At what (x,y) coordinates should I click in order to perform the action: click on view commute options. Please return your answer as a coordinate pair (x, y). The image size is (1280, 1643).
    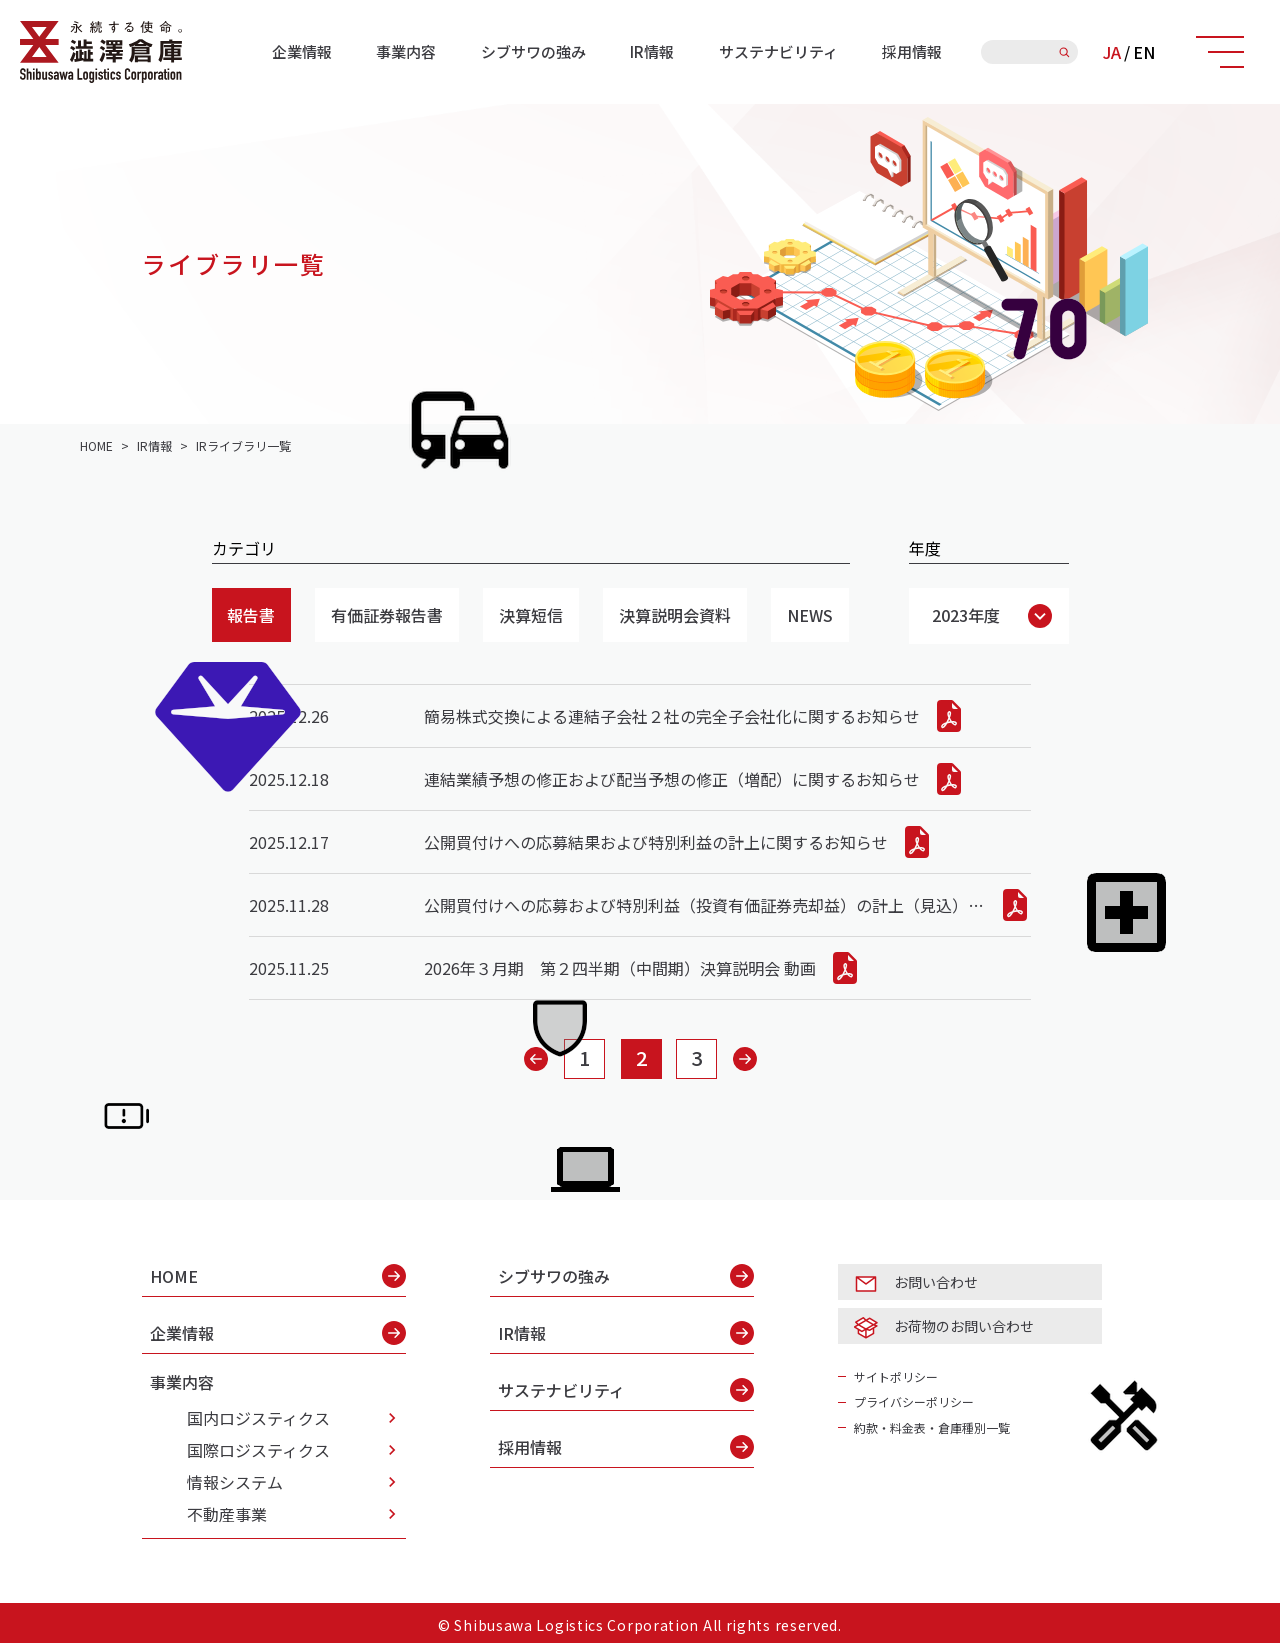
    Looking at the image, I should click on (460, 430).